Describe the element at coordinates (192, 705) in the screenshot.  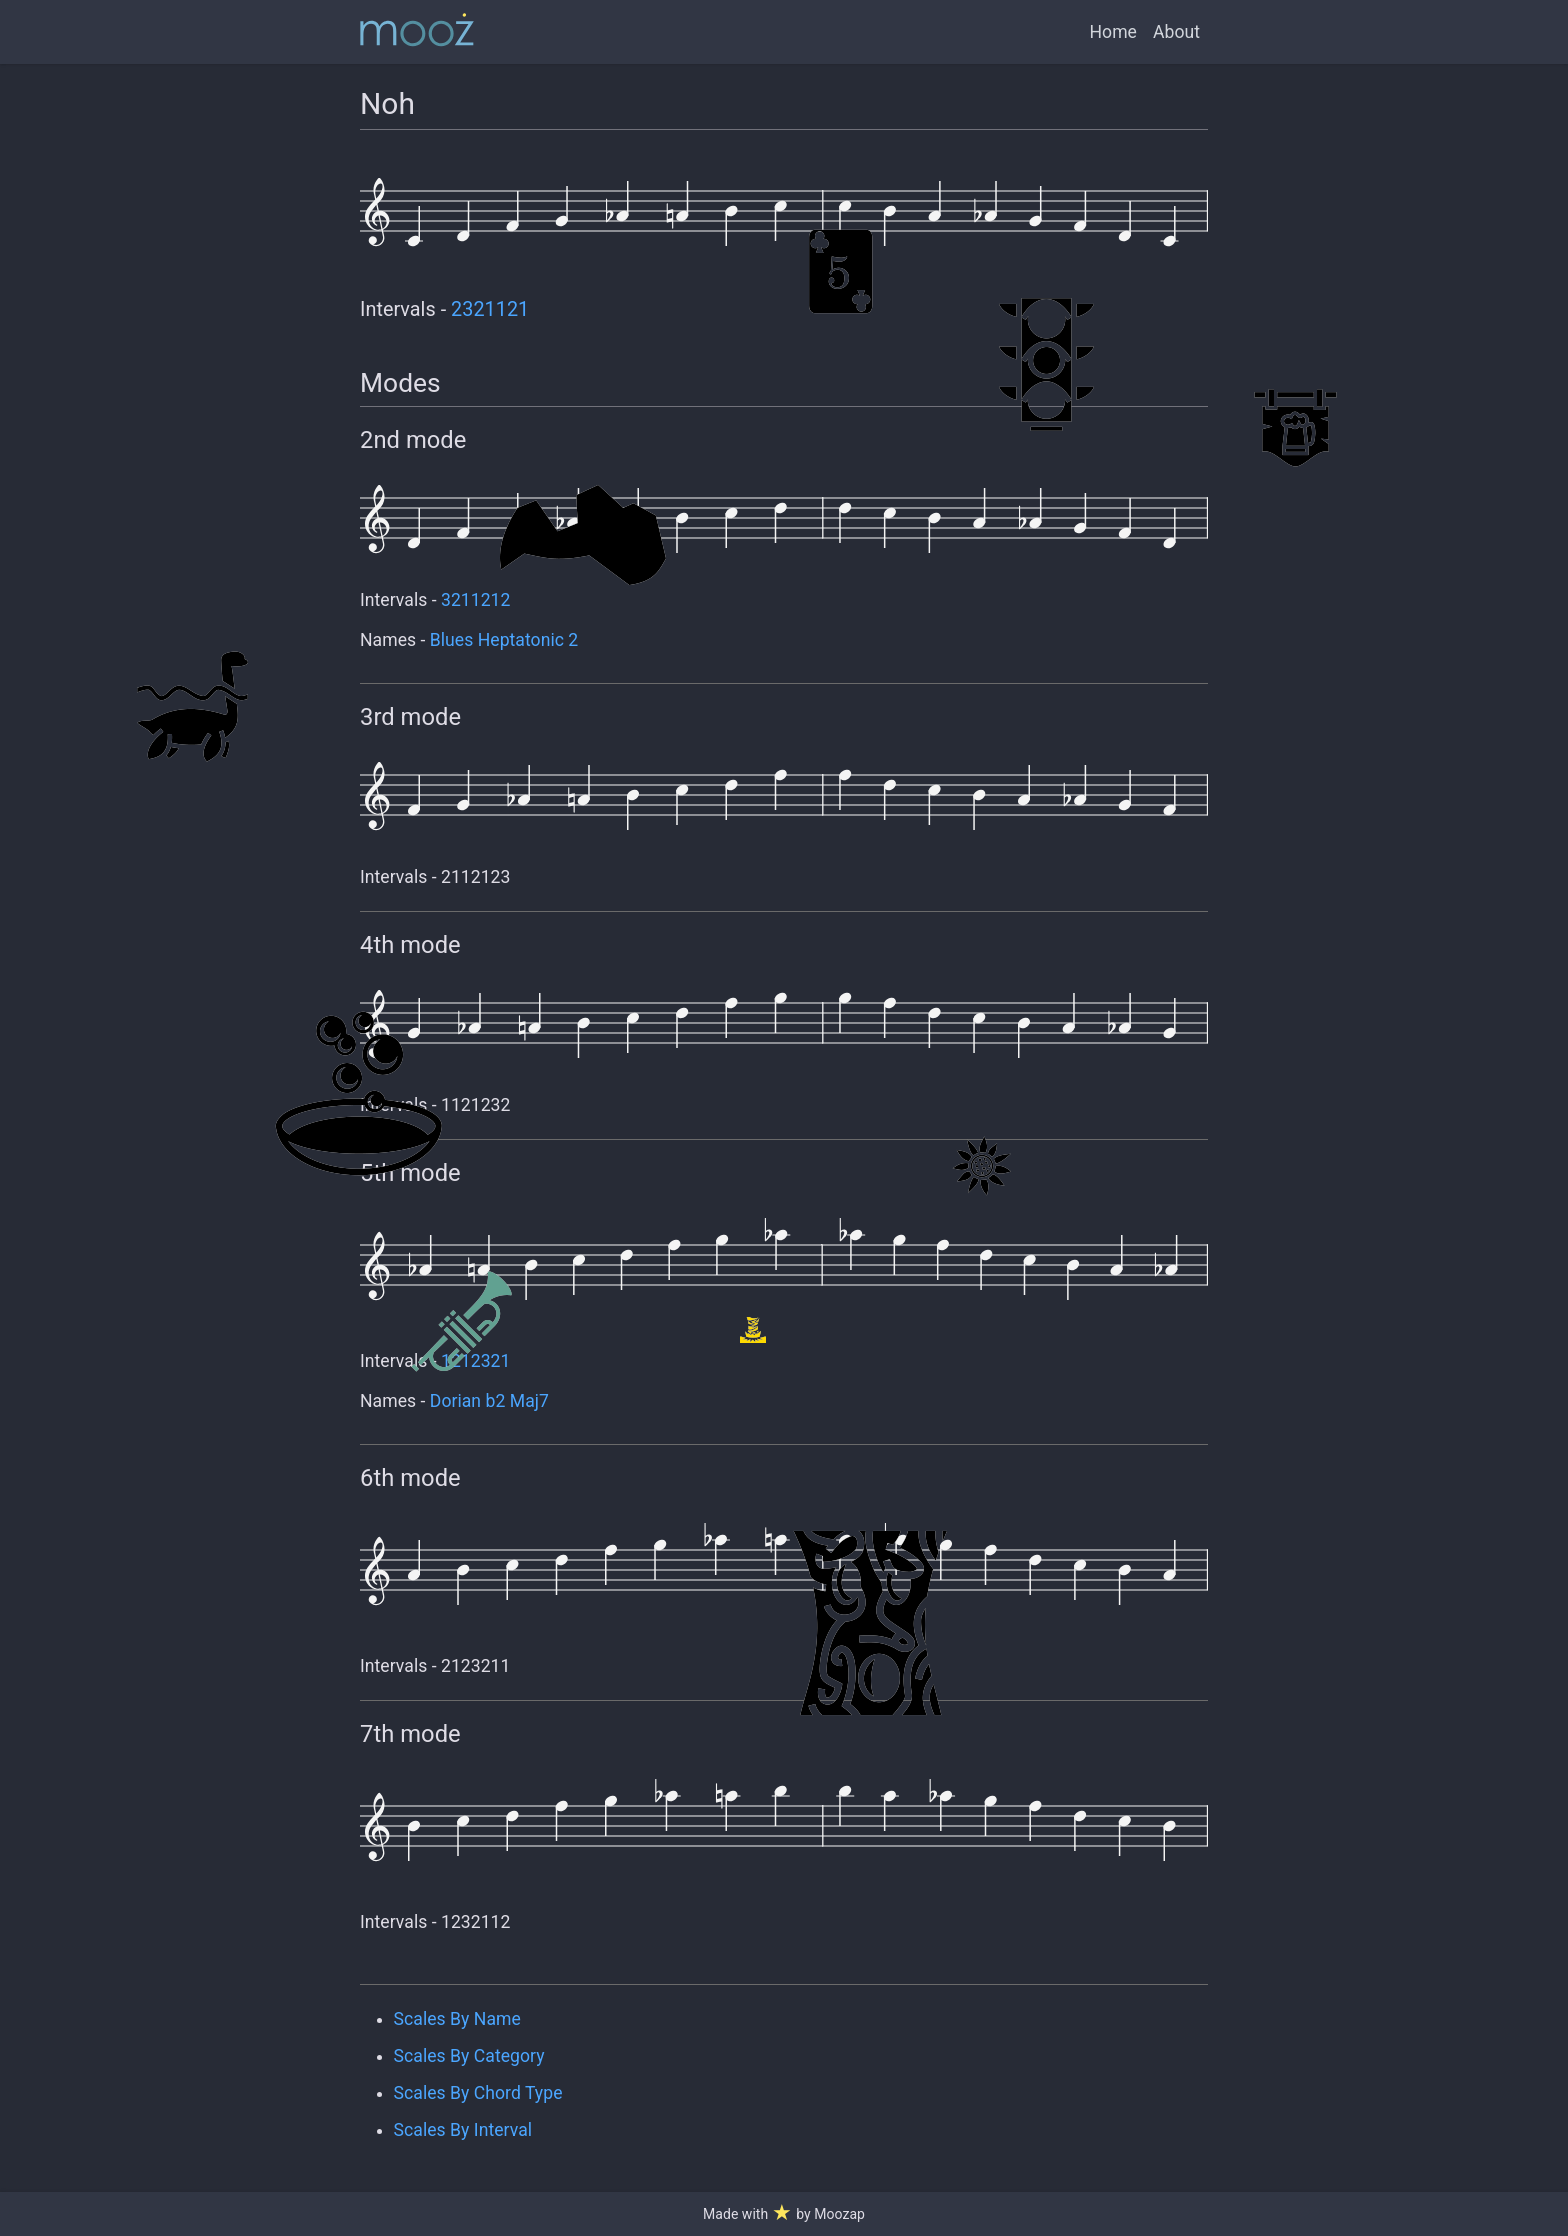
I see `select plesiosaurus character or dinosaur type` at that location.